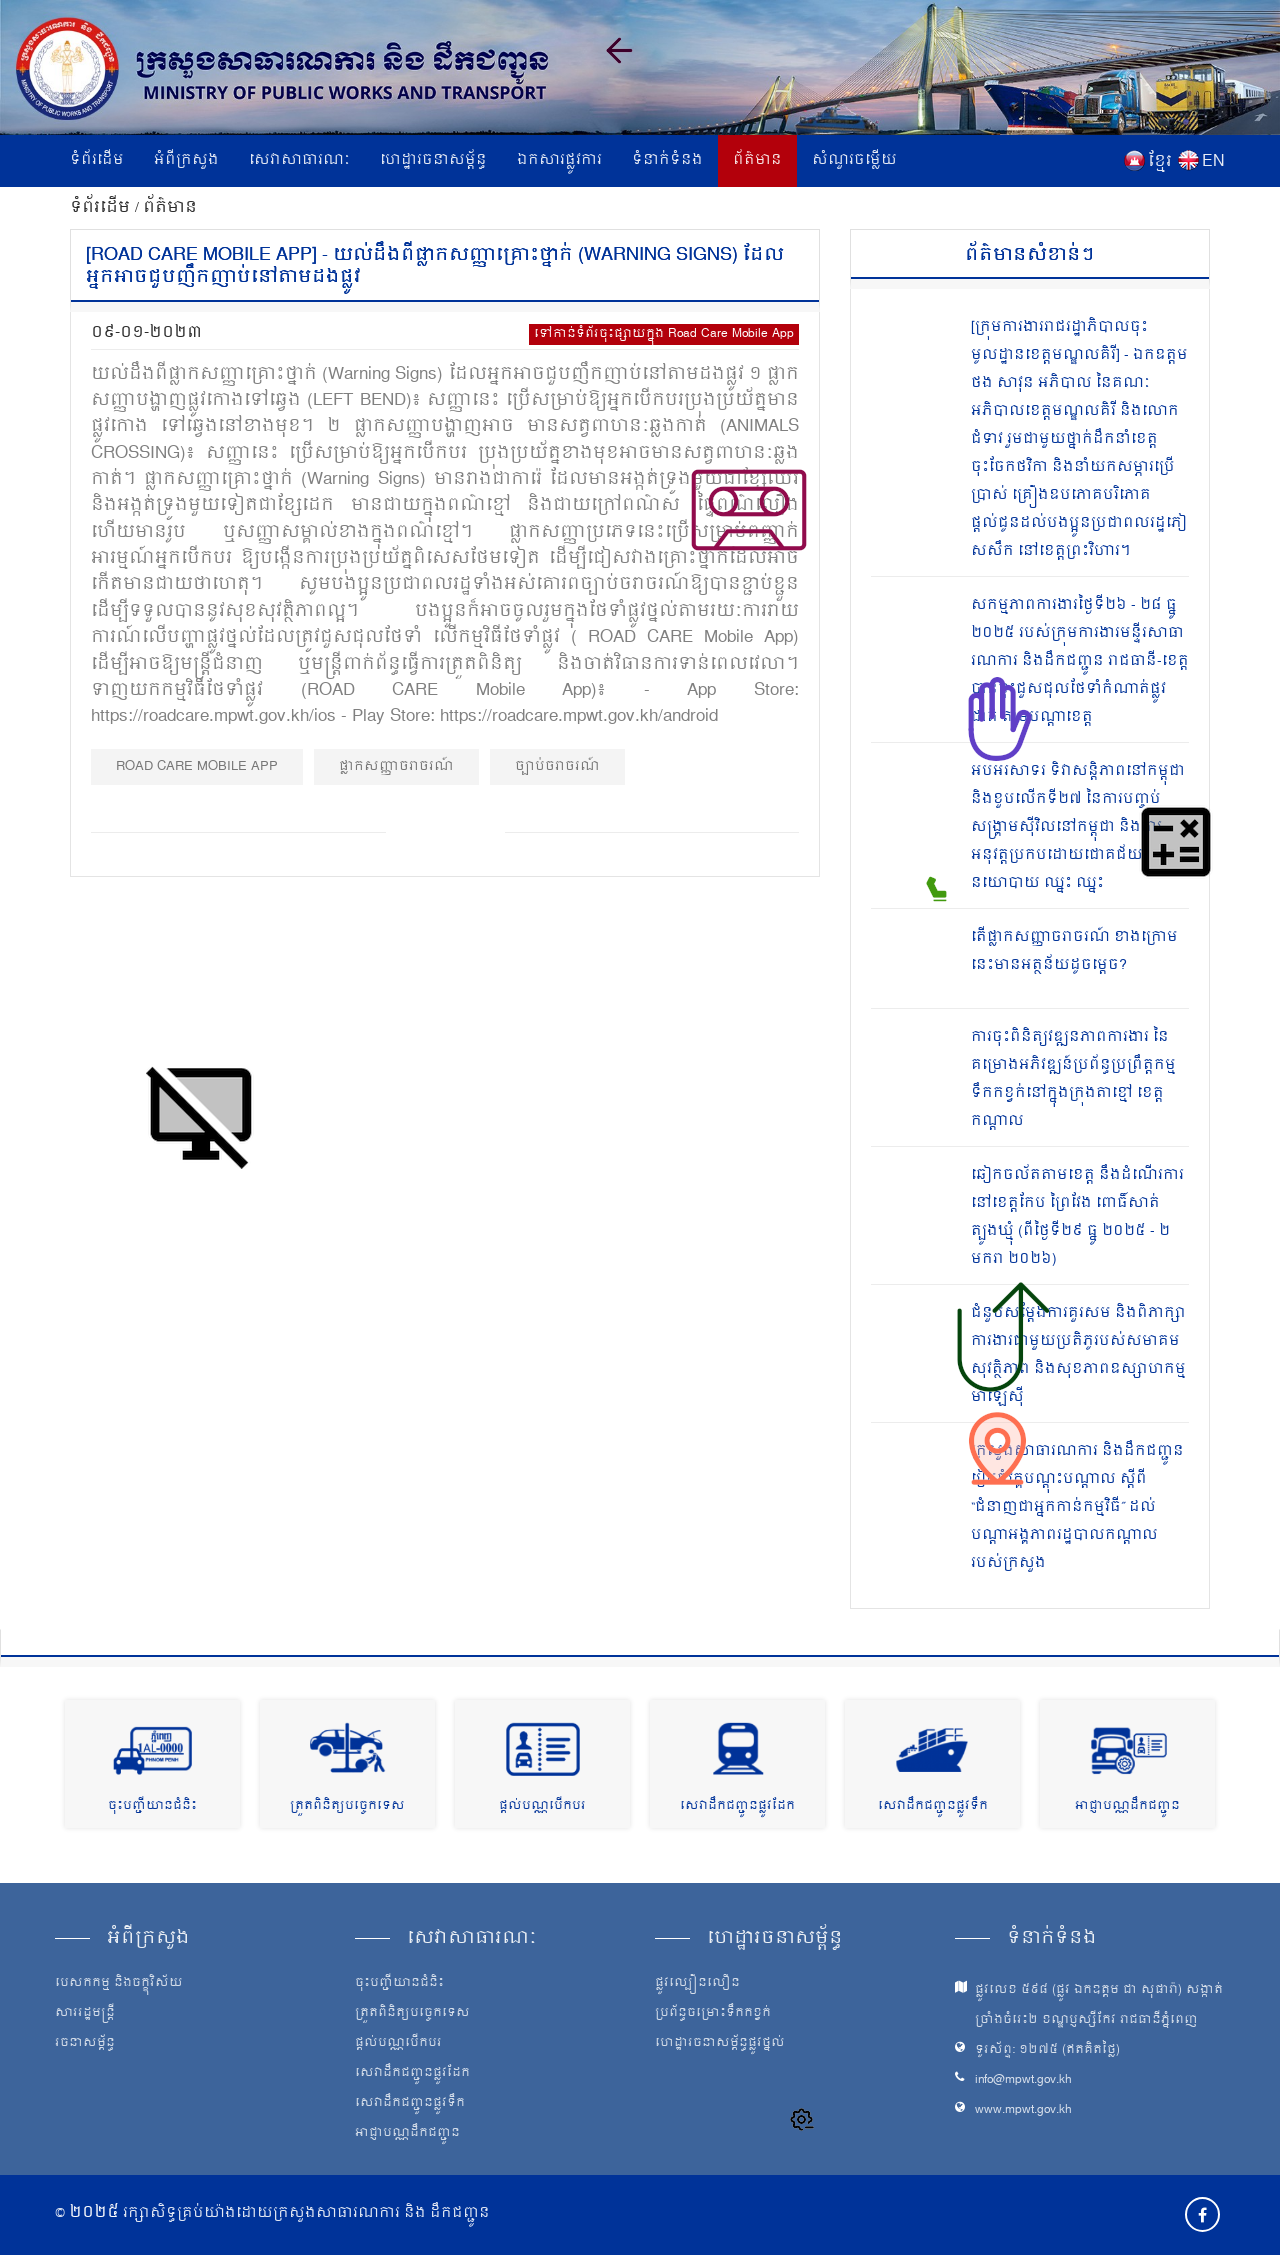  What do you see at coordinates (1176, 842) in the screenshot?
I see `open calculator tool` at bounding box center [1176, 842].